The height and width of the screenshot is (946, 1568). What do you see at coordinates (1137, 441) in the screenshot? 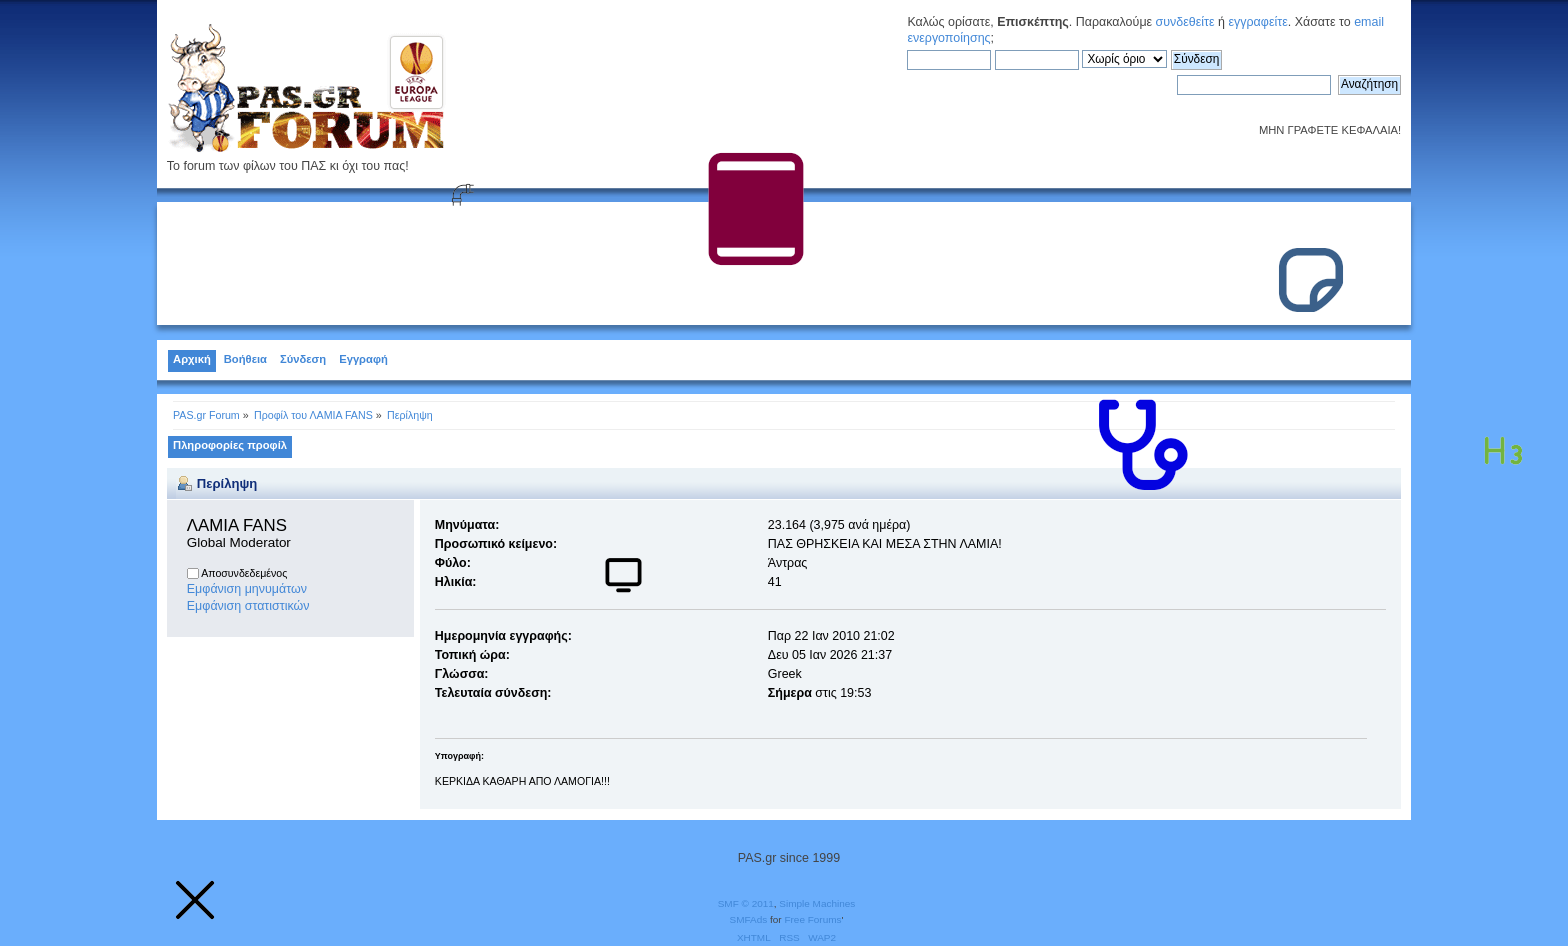
I see `access health or medical features` at bounding box center [1137, 441].